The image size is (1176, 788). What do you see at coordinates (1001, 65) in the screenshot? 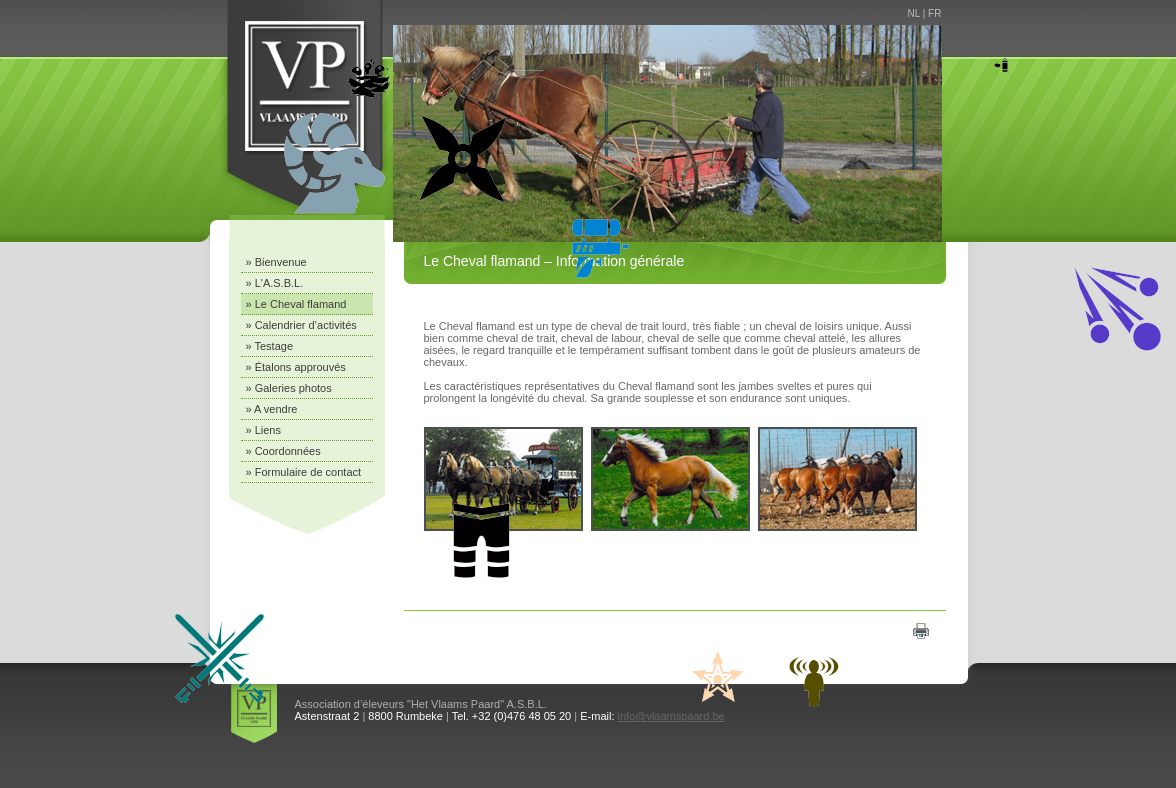
I see `access boxing or combat training features` at bounding box center [1001, 65].